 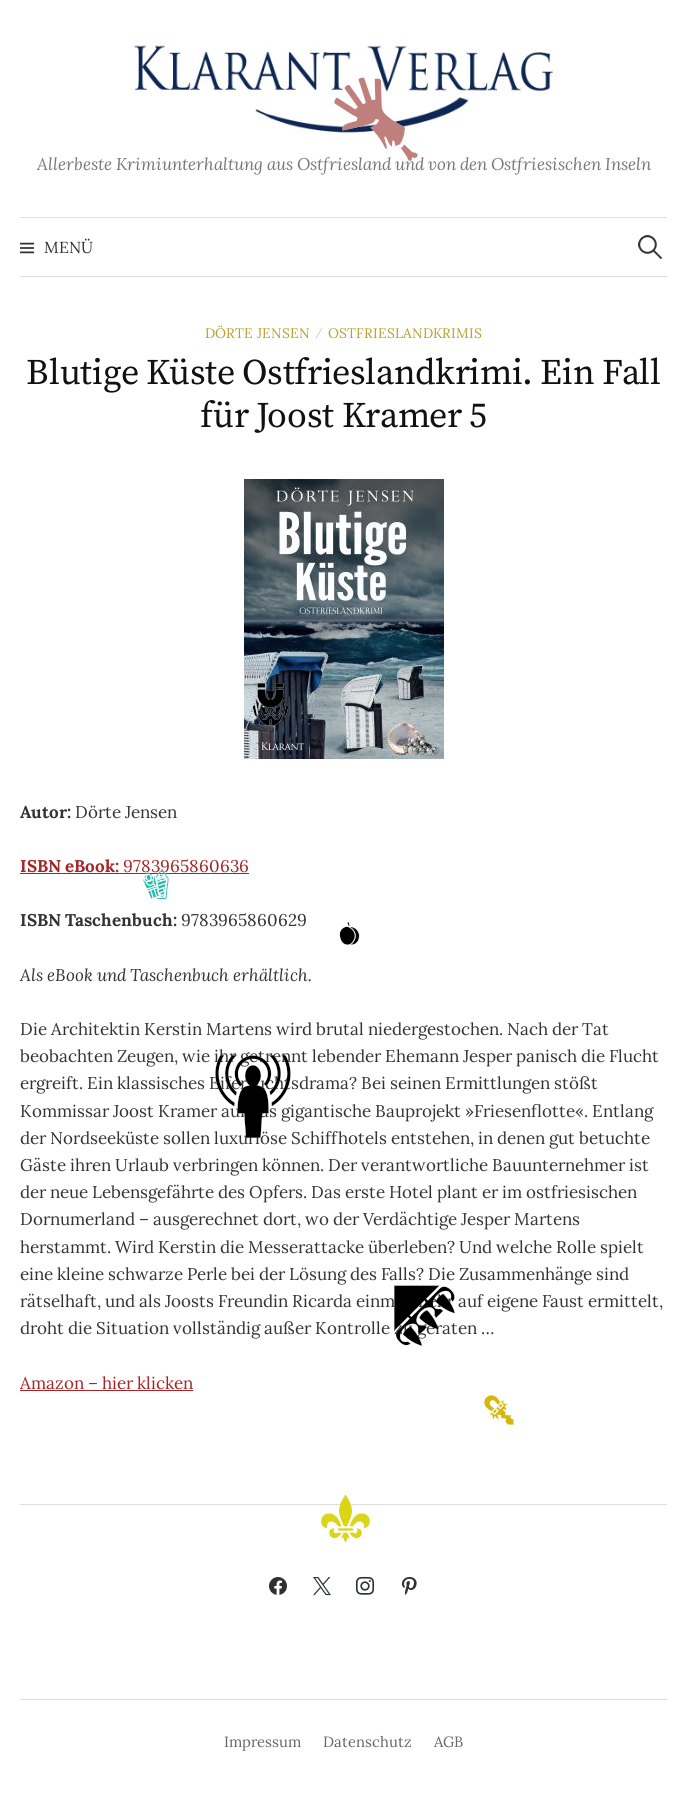 What do you see at coordinates (253, 1096) in the screenshot?
I see `indicates psychic or telepathic abilities active` at bounding box center [253, 1096].